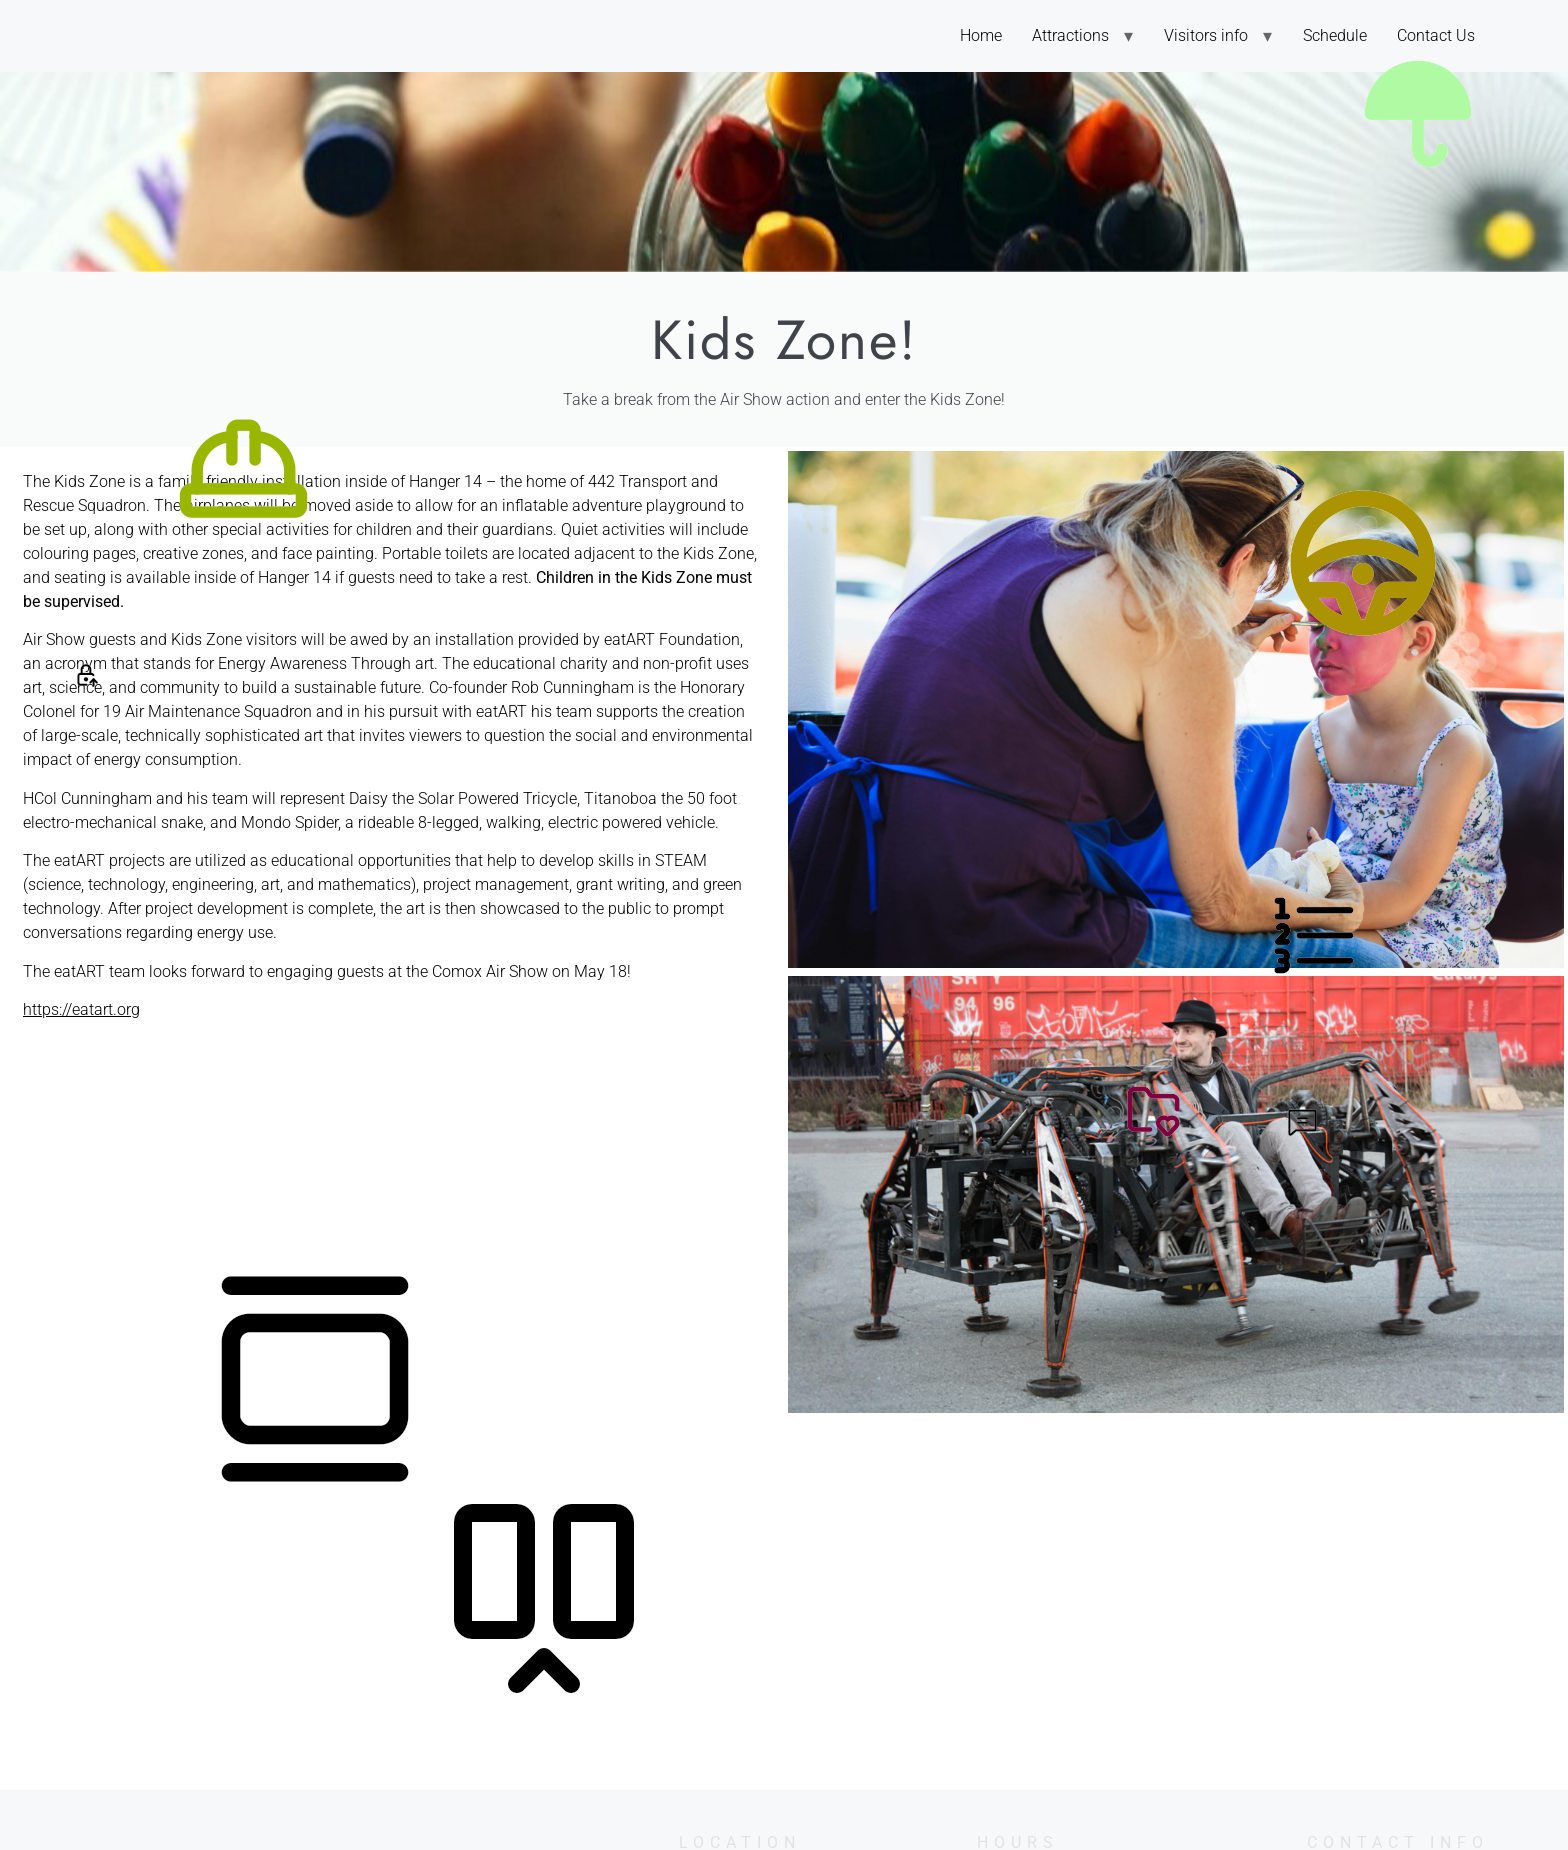 This screenshot has height=1850, width=1568. I want to click on upload or sync secured data, so click(86, 675).